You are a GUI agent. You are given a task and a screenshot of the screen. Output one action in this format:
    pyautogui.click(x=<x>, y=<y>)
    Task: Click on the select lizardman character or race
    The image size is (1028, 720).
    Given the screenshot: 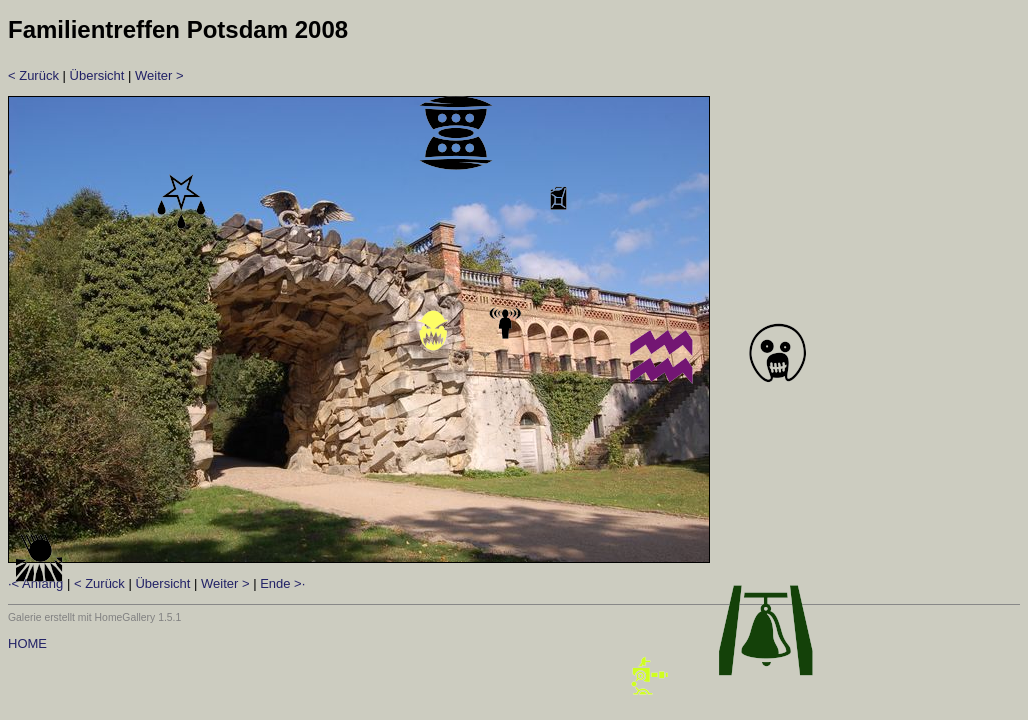 What is the action you would take?
    pyautogui.click(x=433, y=330)
    